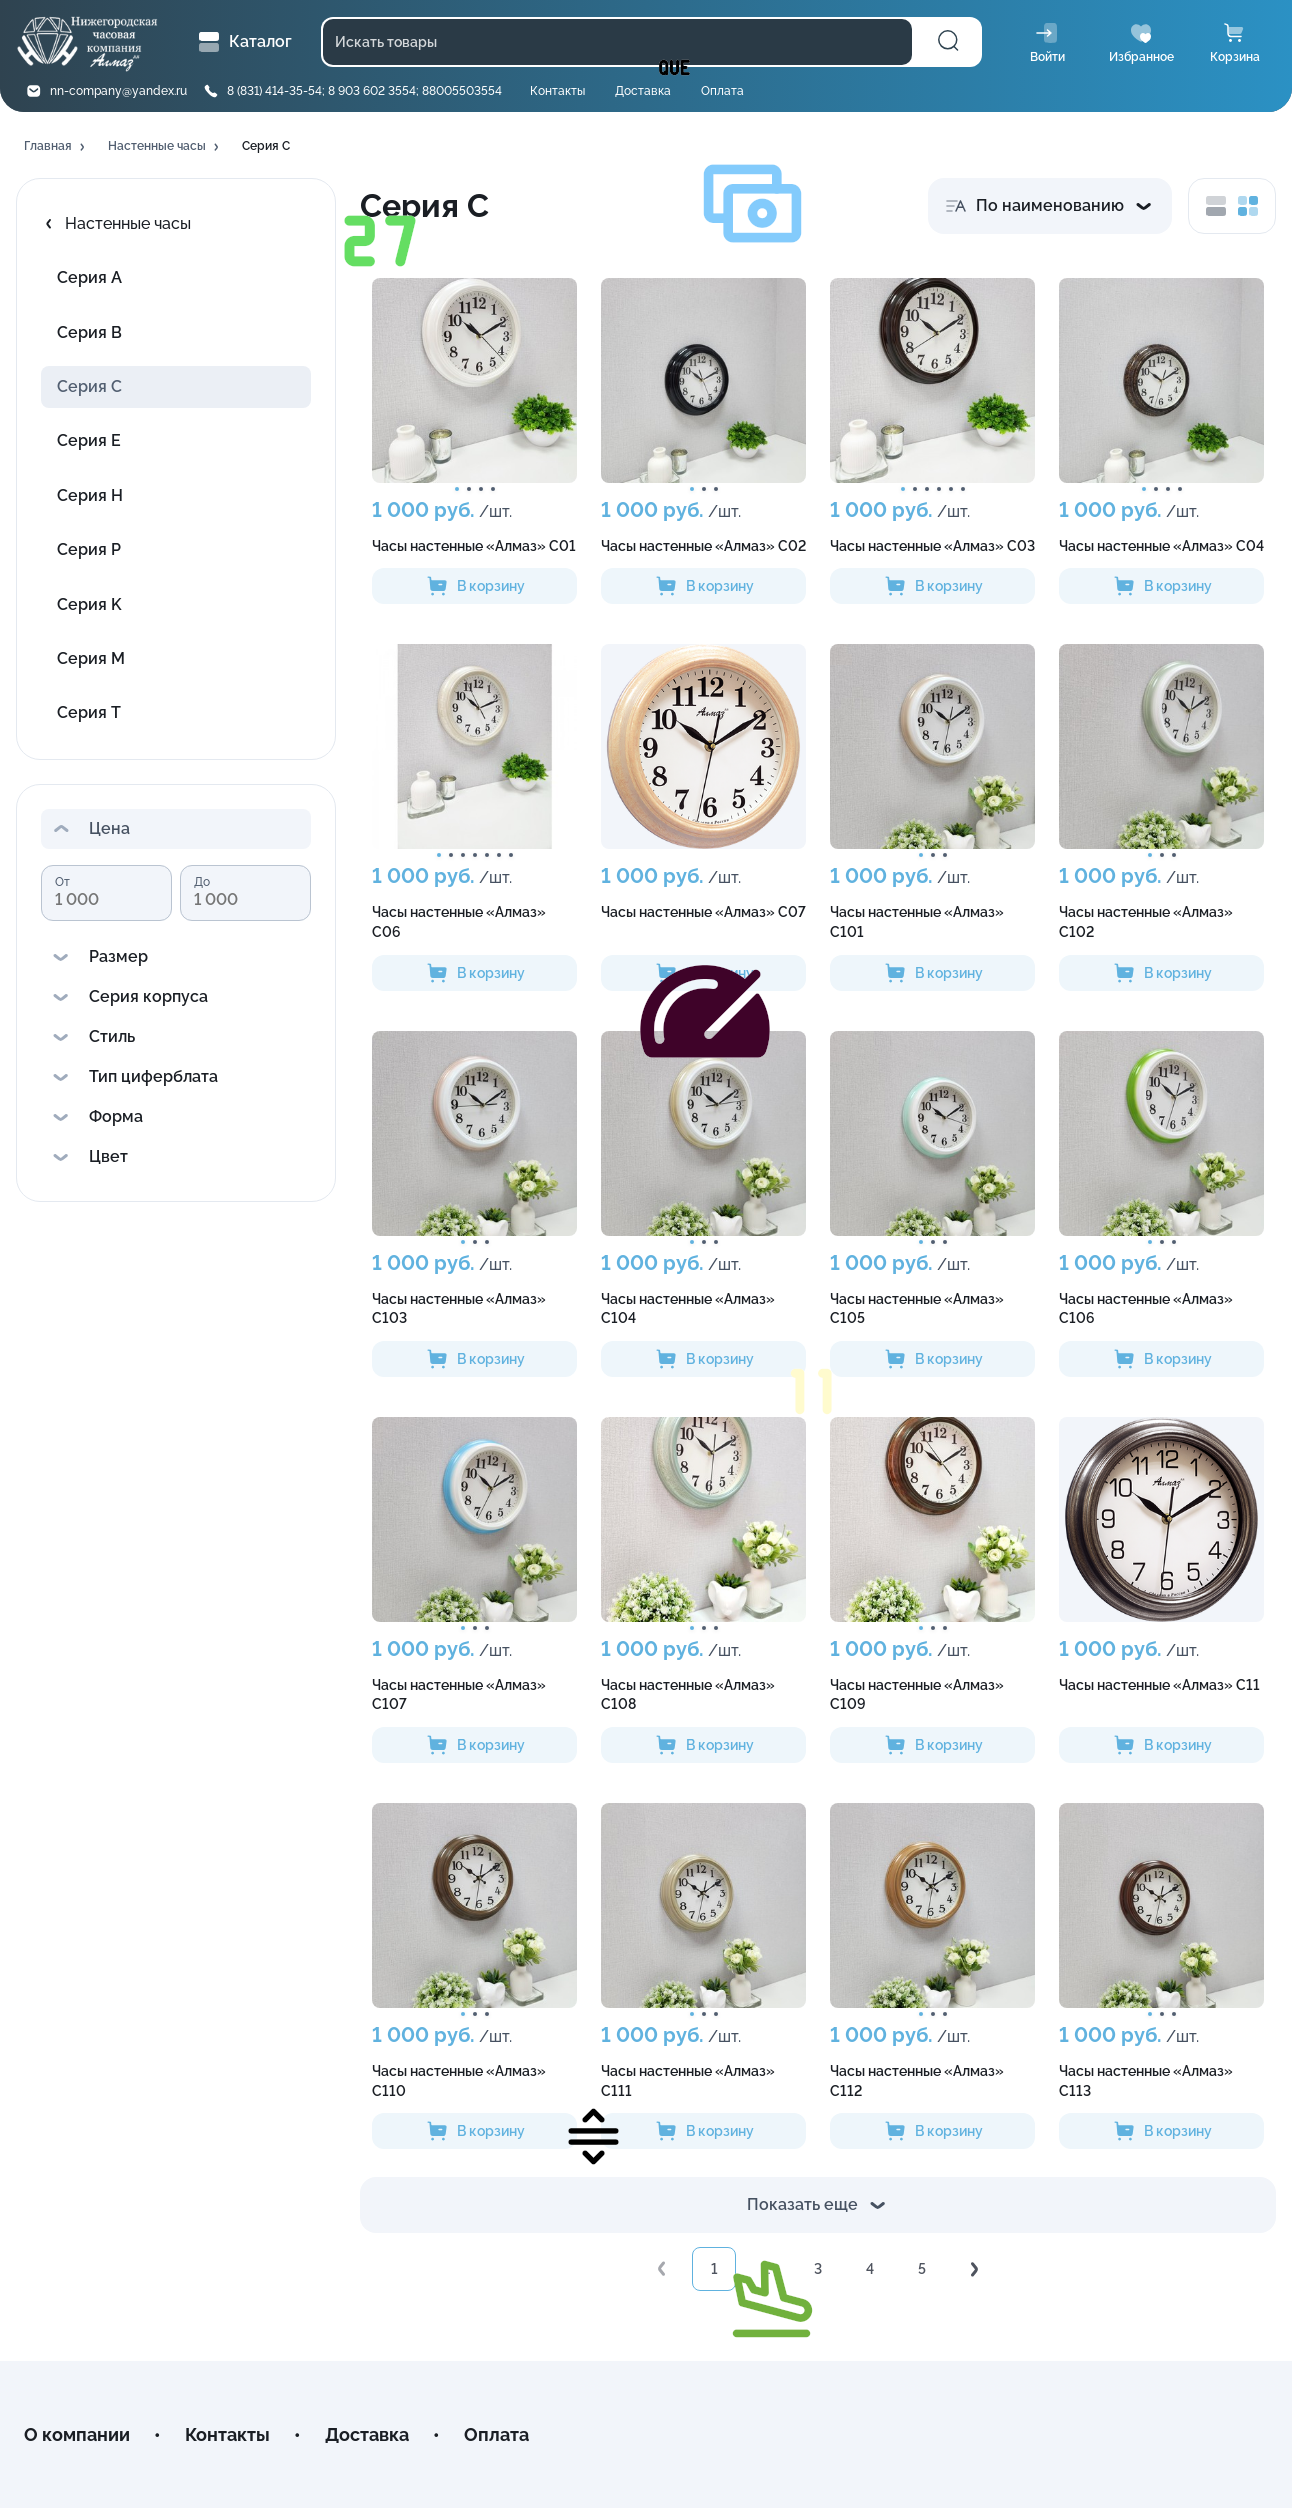 This screenshot has height=2508, width=1292. I want to click on view flight arrival information, so click(771, 2298).